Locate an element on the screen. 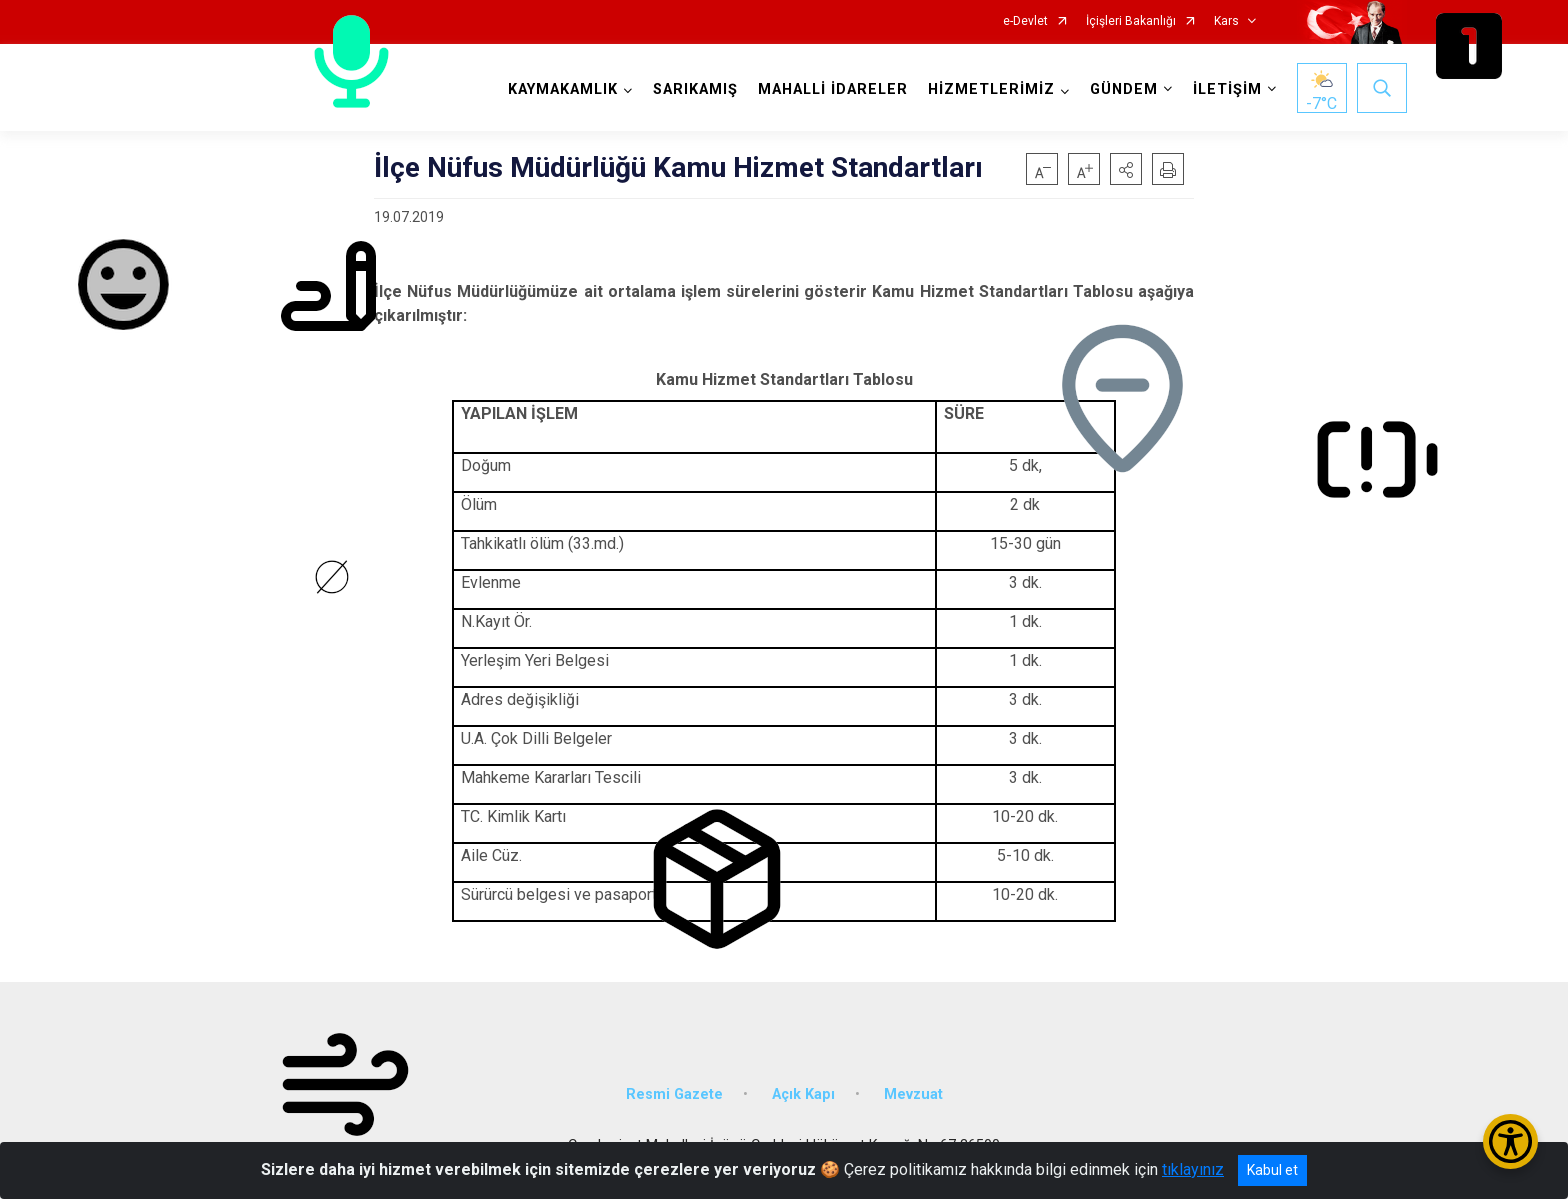 The width and height of the screenshot is (1568, 1199). remove a saved location is located at coordinates (1122, 398).